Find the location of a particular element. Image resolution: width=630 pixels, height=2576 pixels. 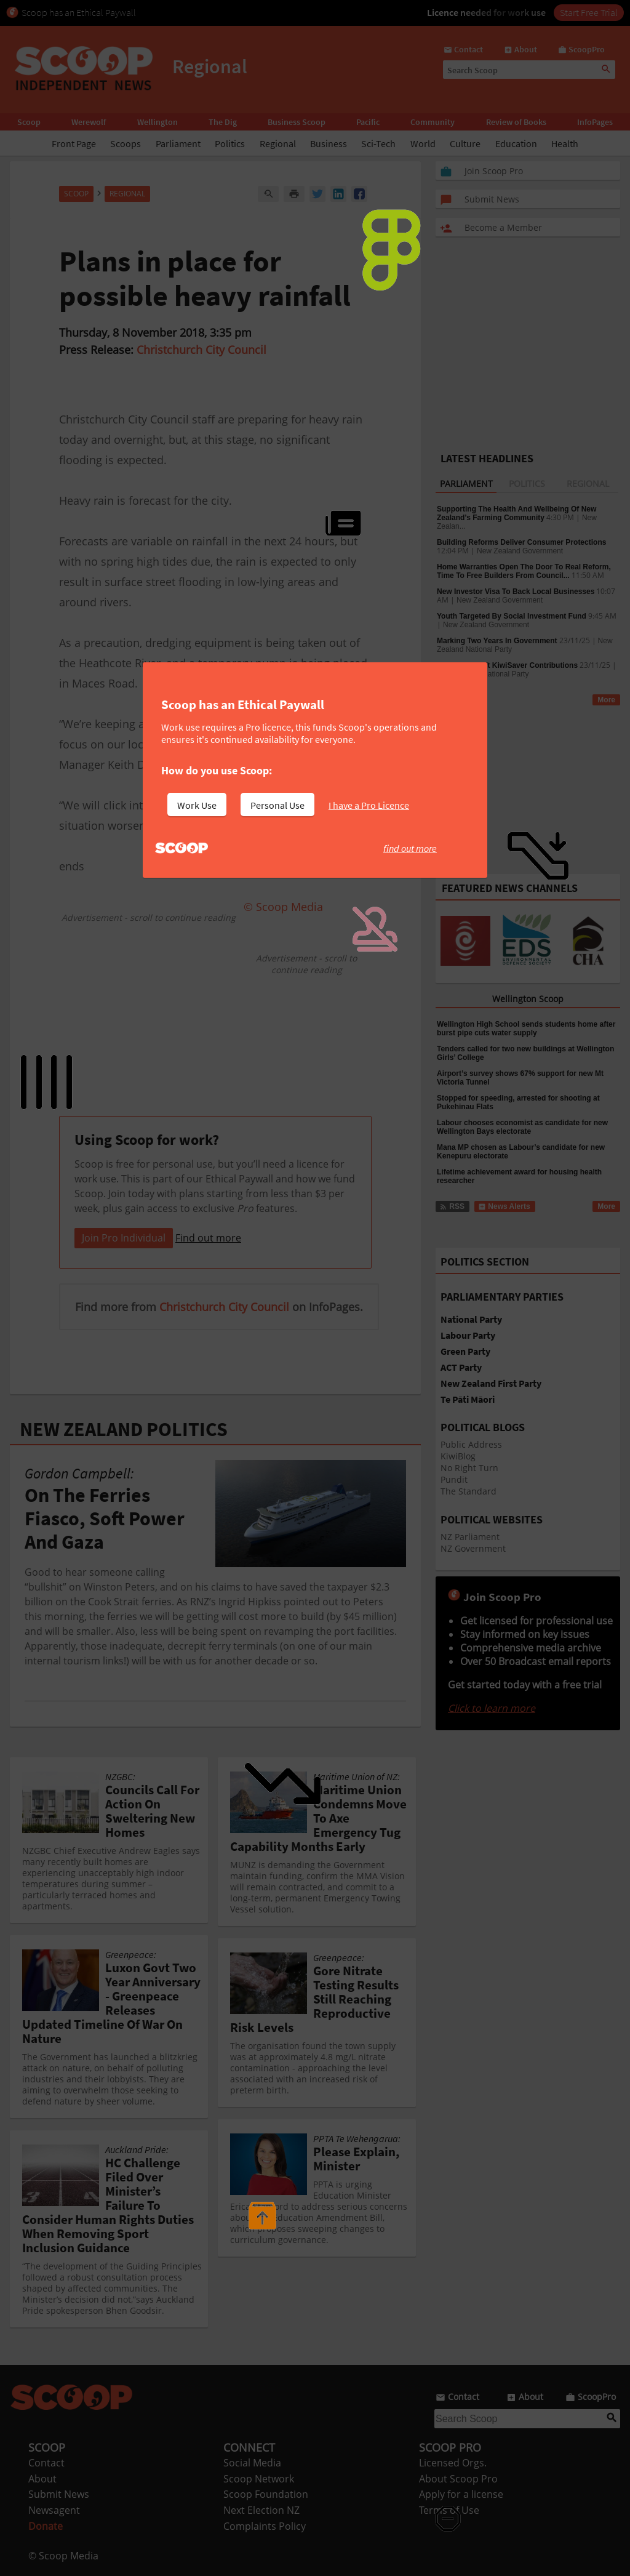

remove or delete an item is located at coordinates (448, 2519).